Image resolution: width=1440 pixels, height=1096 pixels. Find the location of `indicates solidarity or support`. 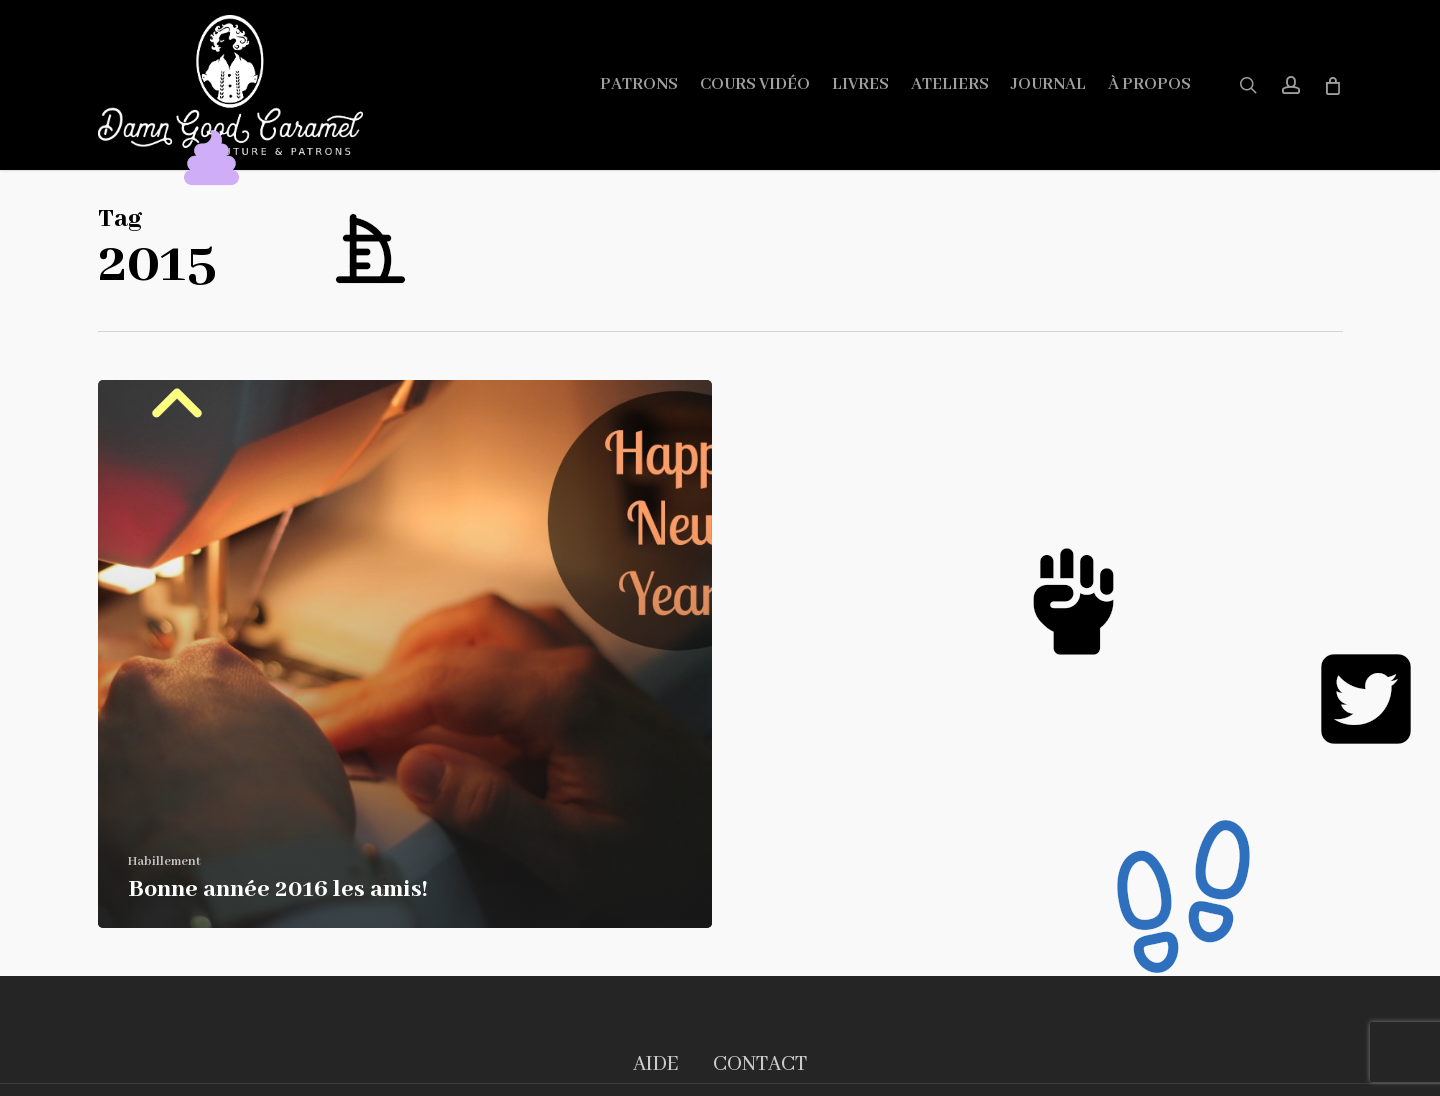

indicates solidarity or support is located at coordinates (1073, 601).